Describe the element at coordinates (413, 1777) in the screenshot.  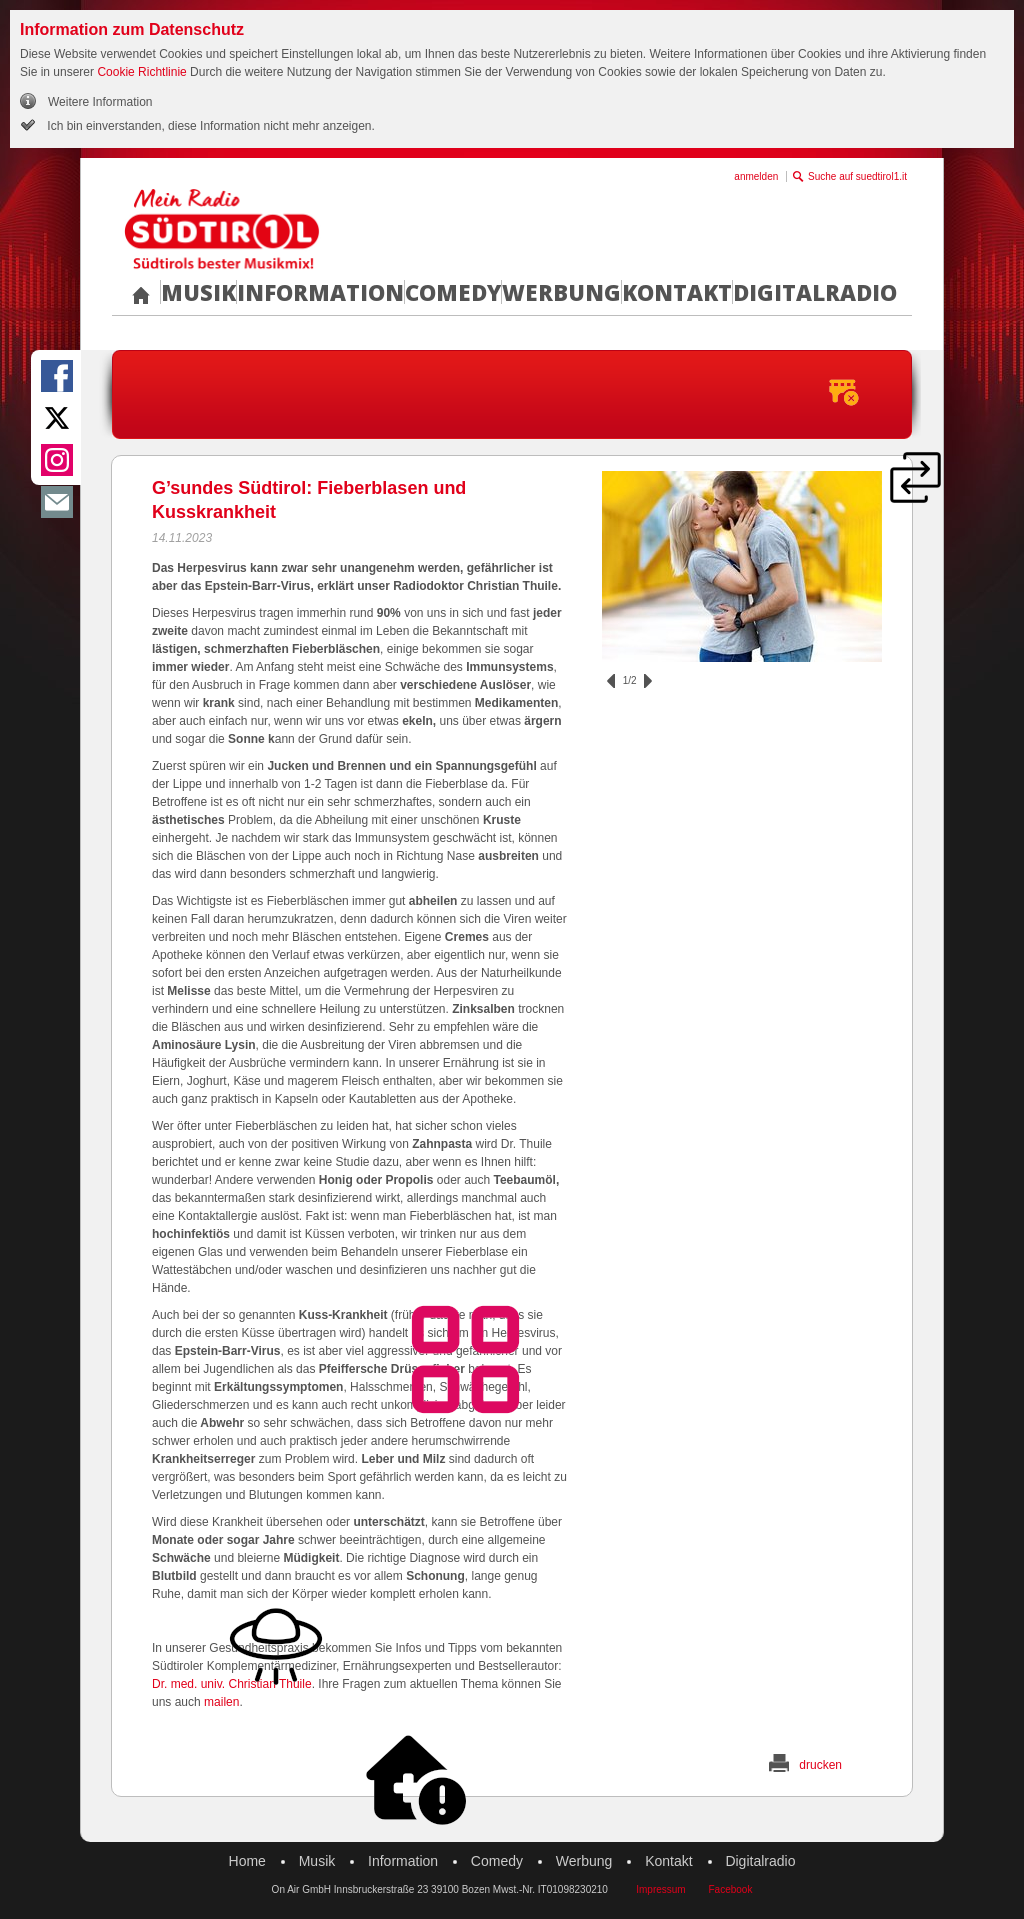
I see `home healthcare alert or urgent medical notice` at that location.